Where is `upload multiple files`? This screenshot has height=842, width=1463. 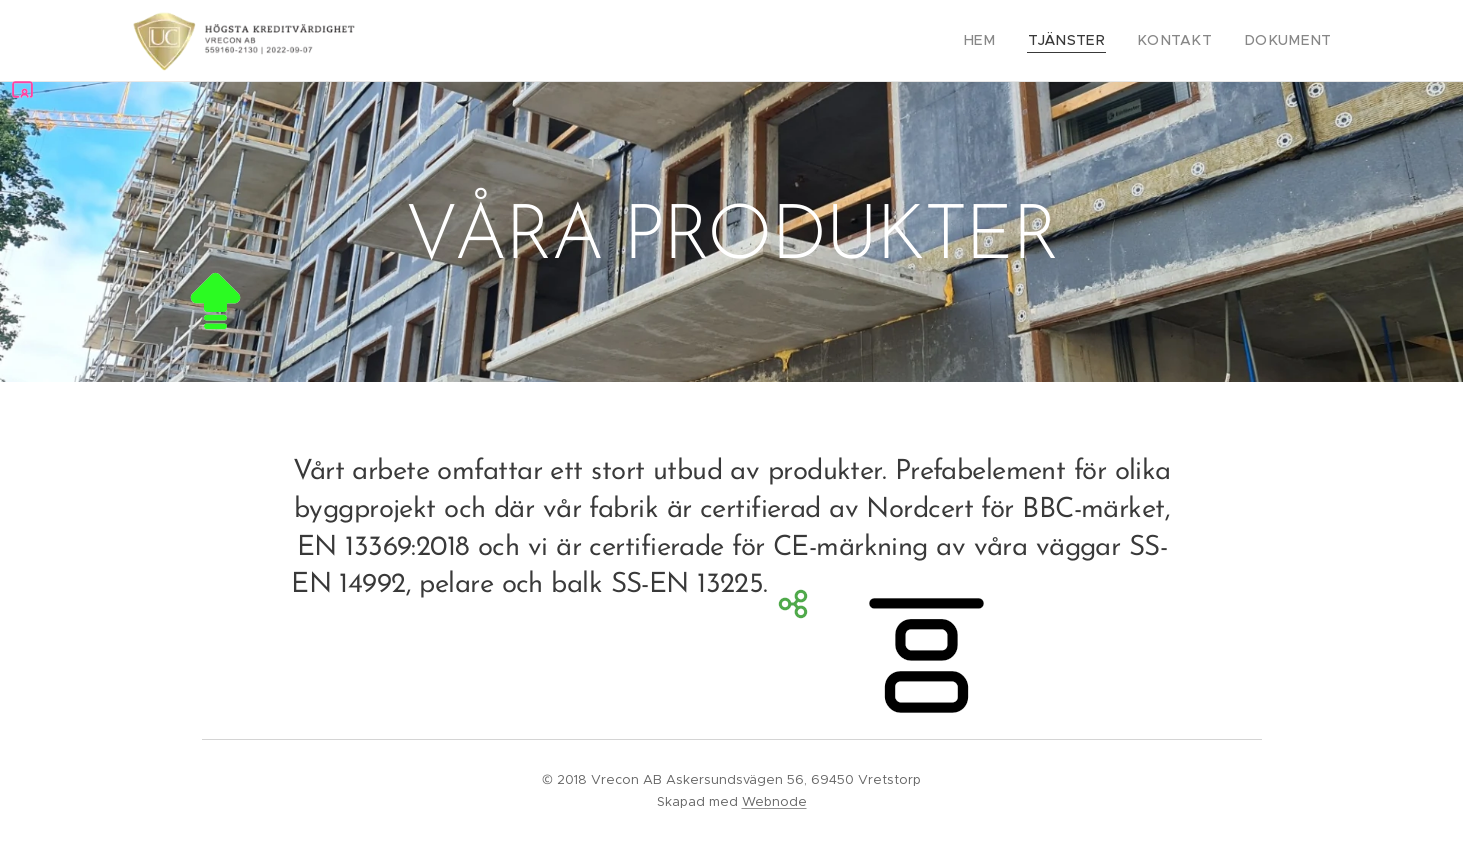 upload multiple files is located at coordinates (215, 300).